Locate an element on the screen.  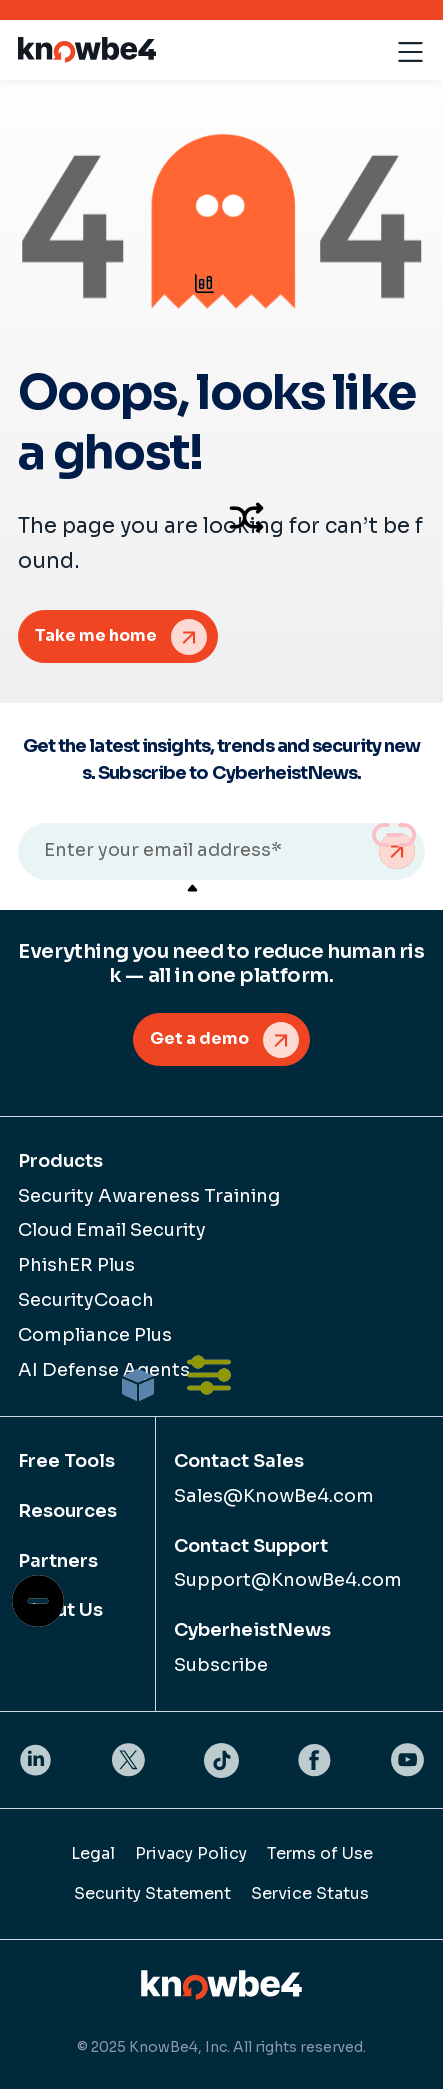
view stacked column chart data is located at coordinates (204, 283).